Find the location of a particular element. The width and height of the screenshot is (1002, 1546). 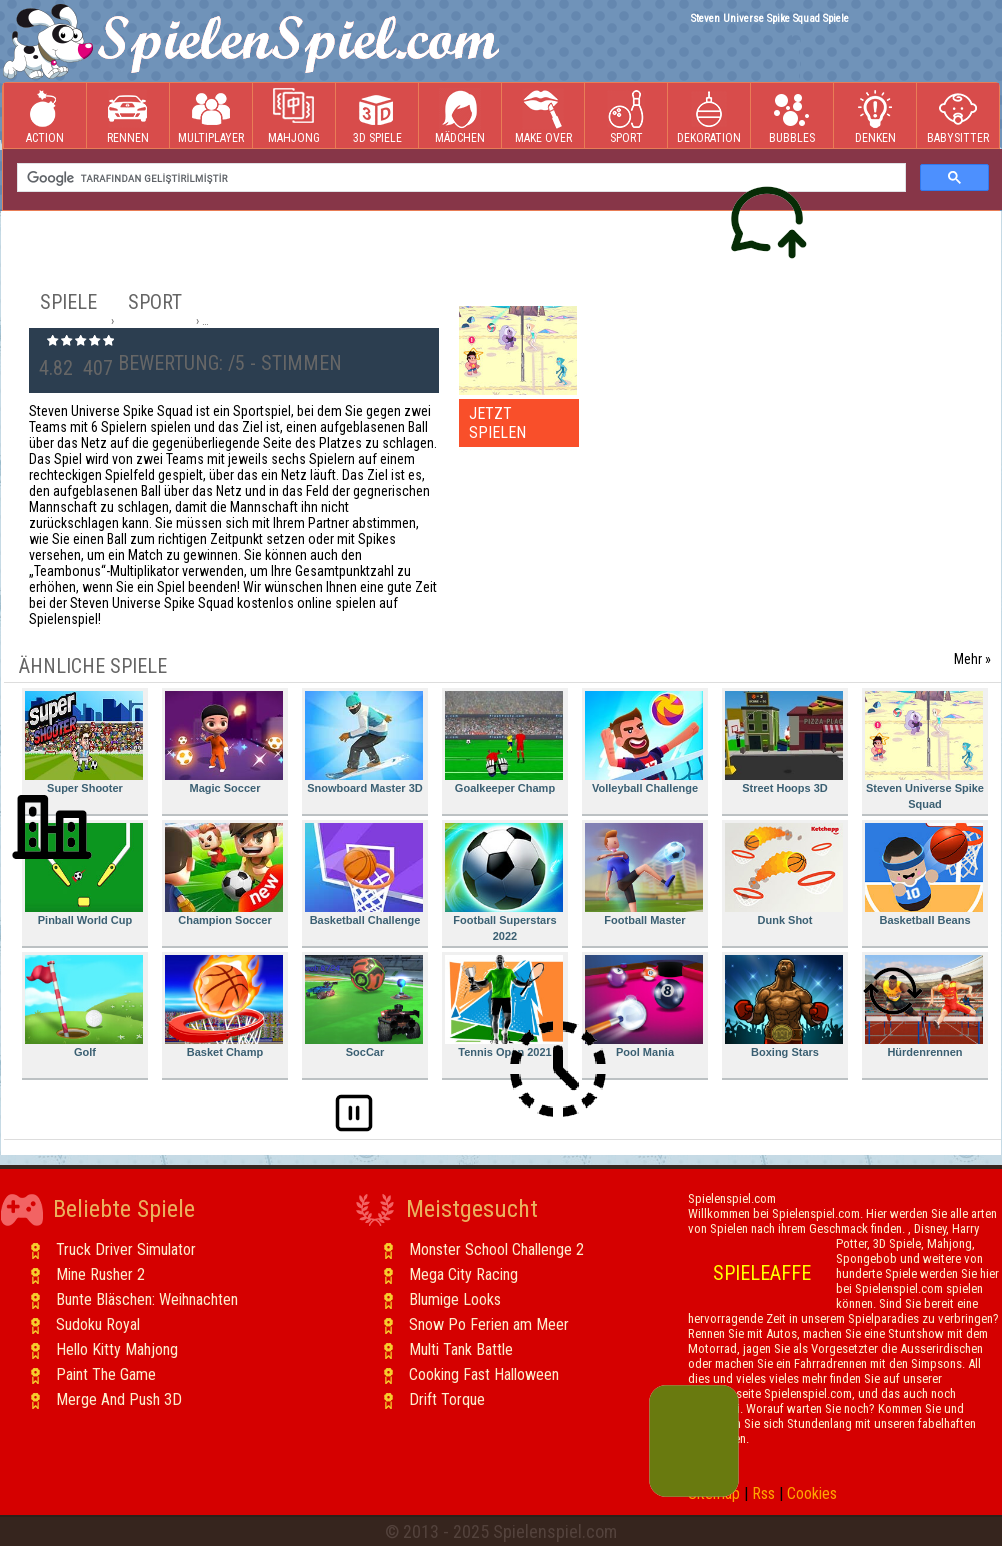

send a message is located at coordinates (767, 219).